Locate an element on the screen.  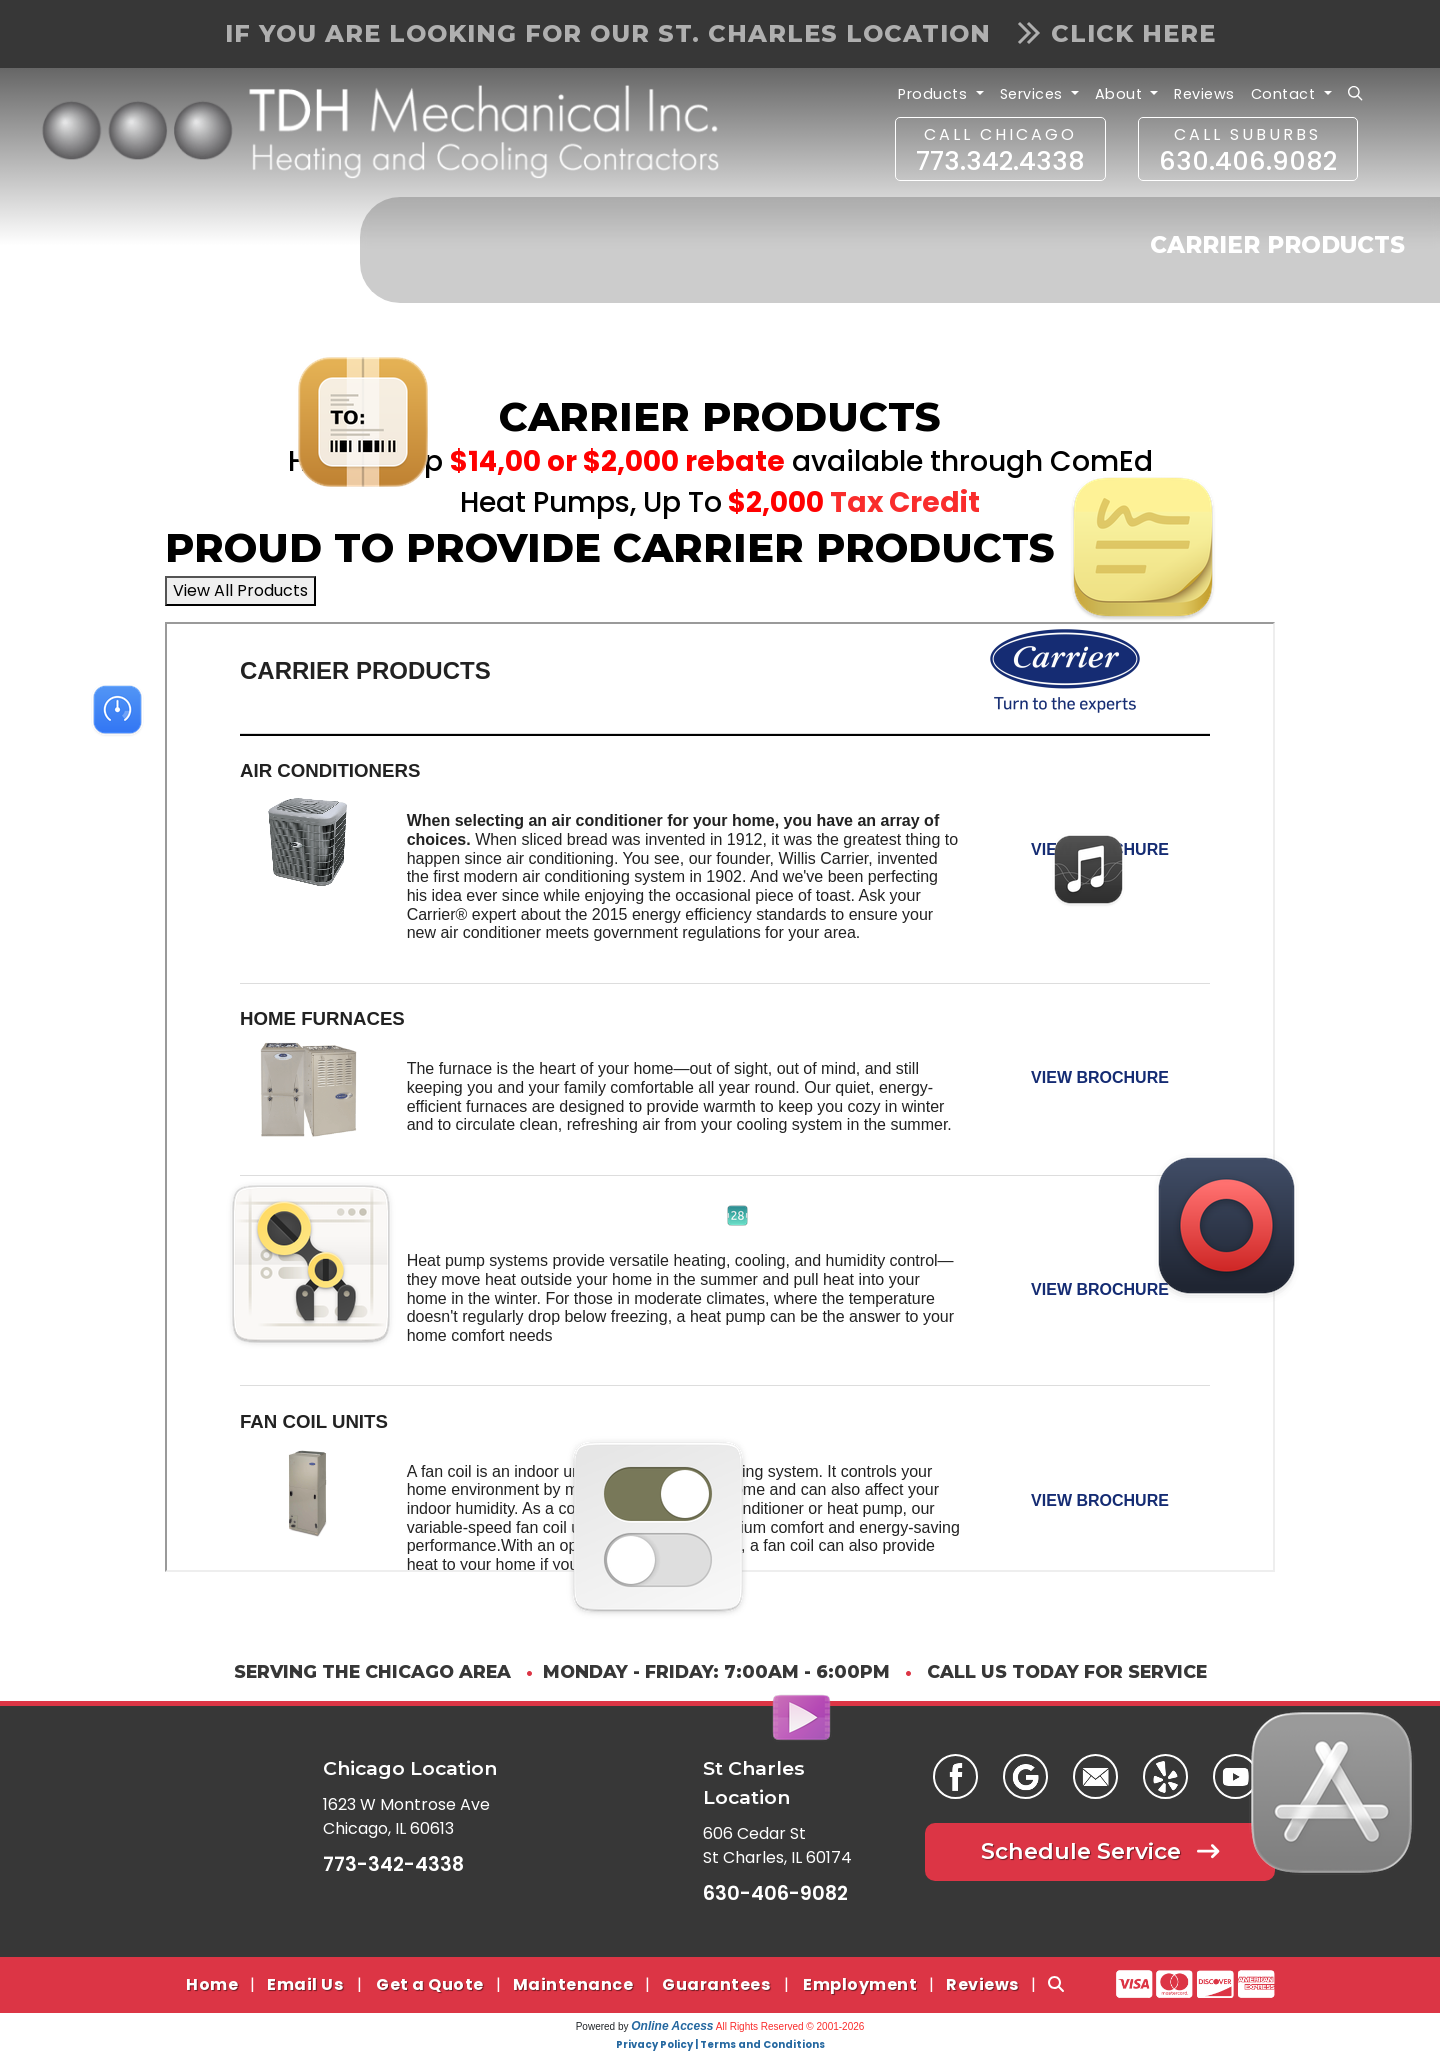
open unity tweak tool to customize desktop settings is located at coordinates (658, 1527).